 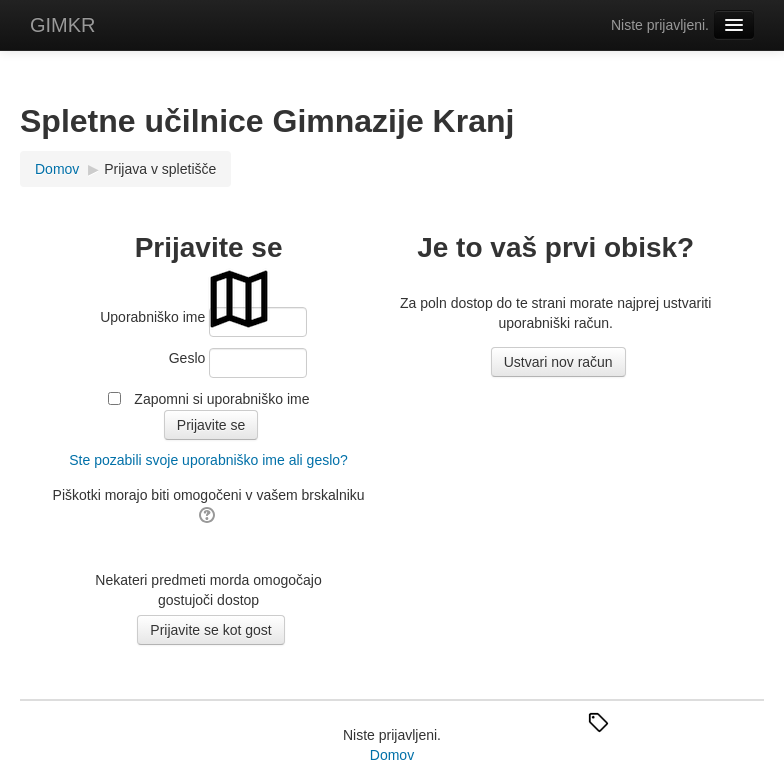 I want to click on open map view, so click(x=239, y=299).